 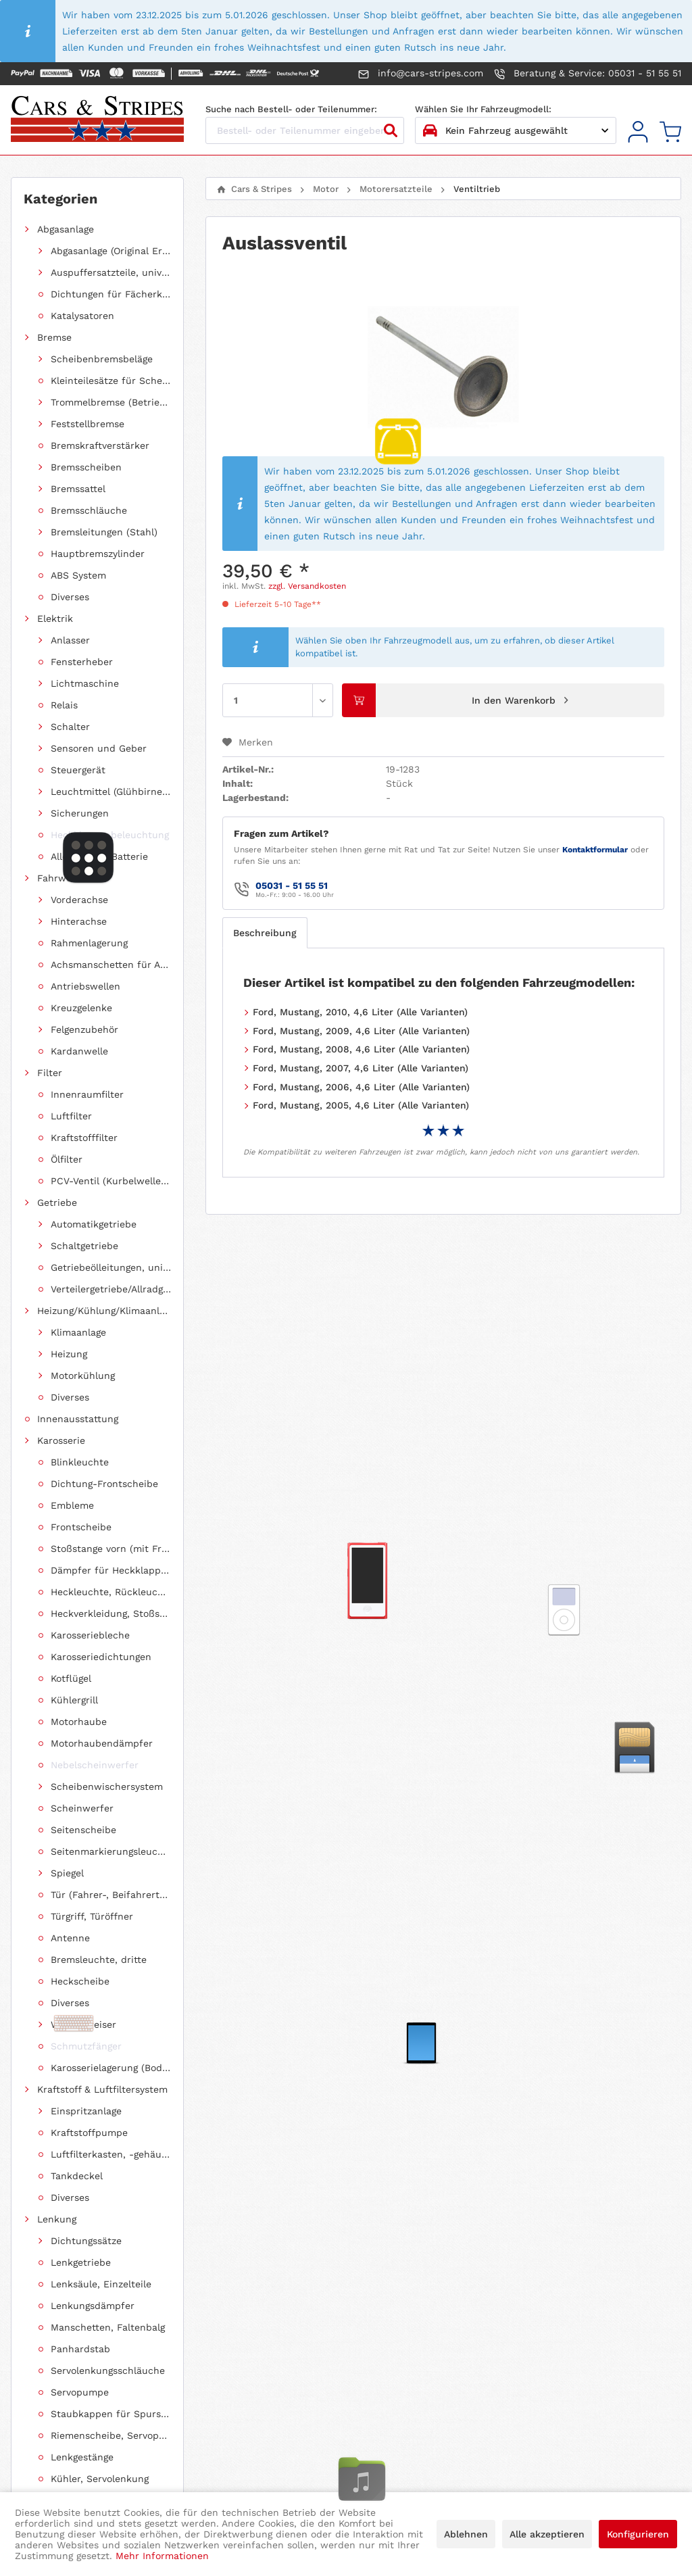 I want to click on access shape style library in iMovie, so click(x=398, y=441).